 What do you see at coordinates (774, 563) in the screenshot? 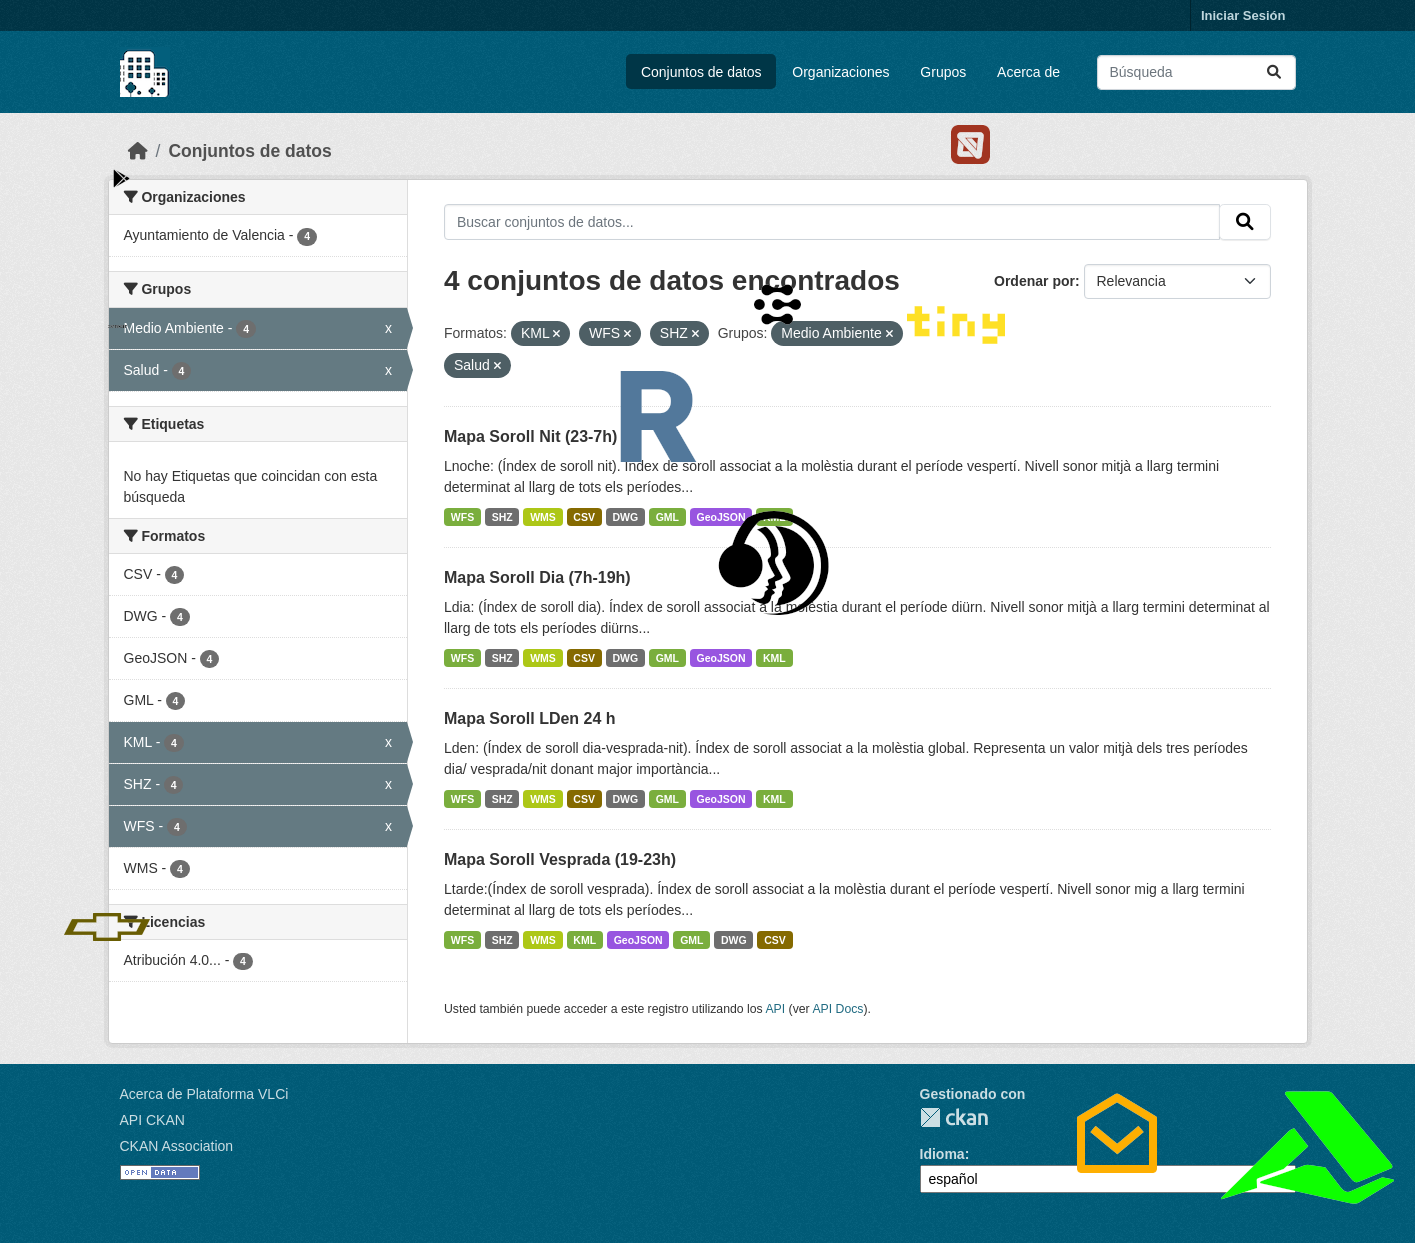
I see `open teamspeak voice chat application` at bounding box center [774, 563].